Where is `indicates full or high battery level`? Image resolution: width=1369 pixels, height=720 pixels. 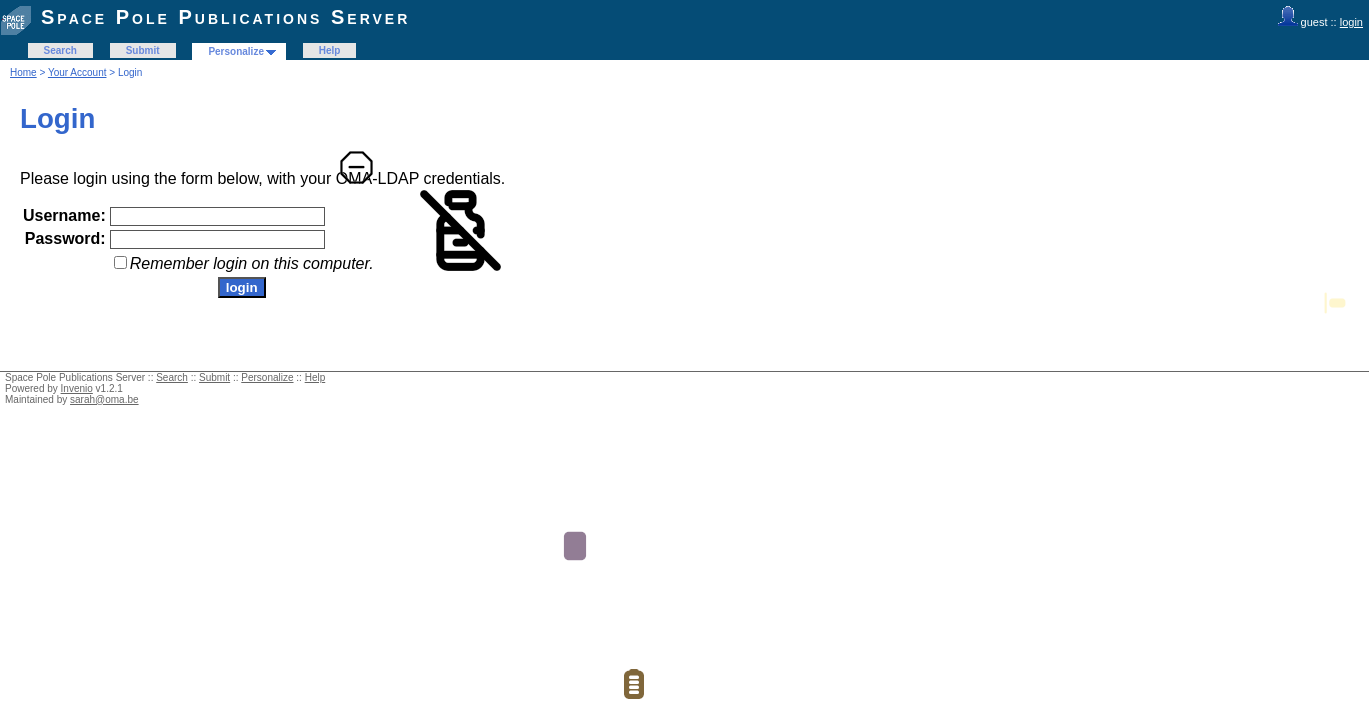
indicates full or high battery level is located at coordinates (634, 684).